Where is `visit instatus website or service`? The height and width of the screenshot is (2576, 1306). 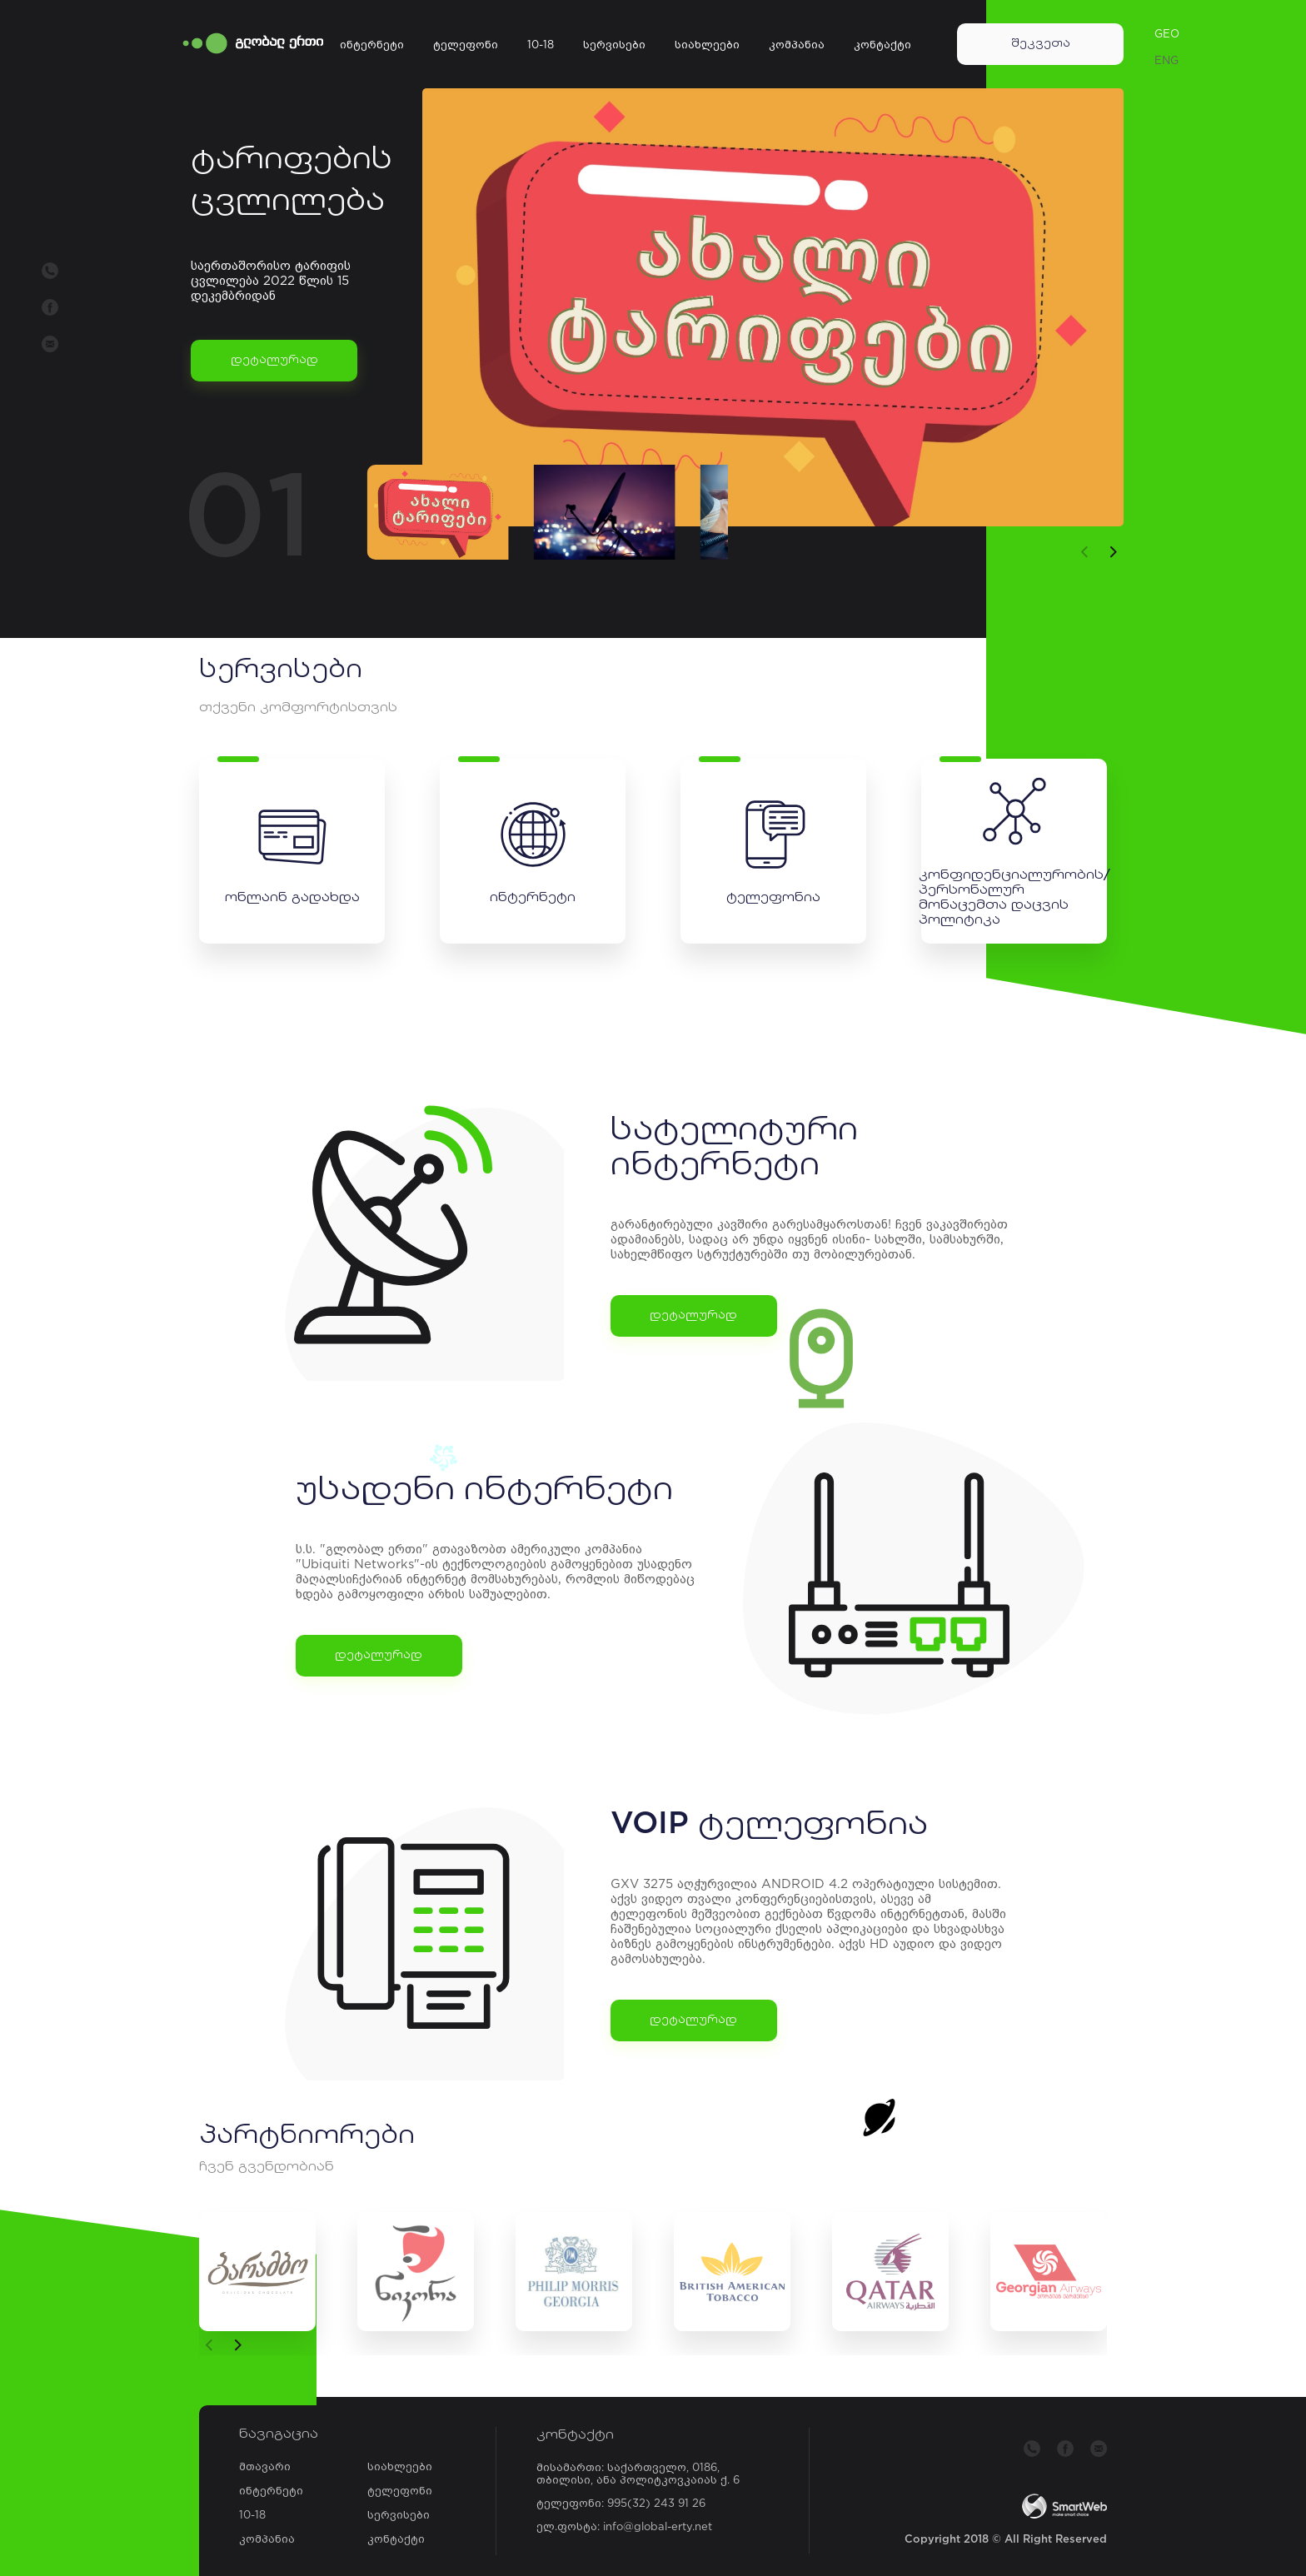
visit instatus website or service is located at coordinates (879, 2117).